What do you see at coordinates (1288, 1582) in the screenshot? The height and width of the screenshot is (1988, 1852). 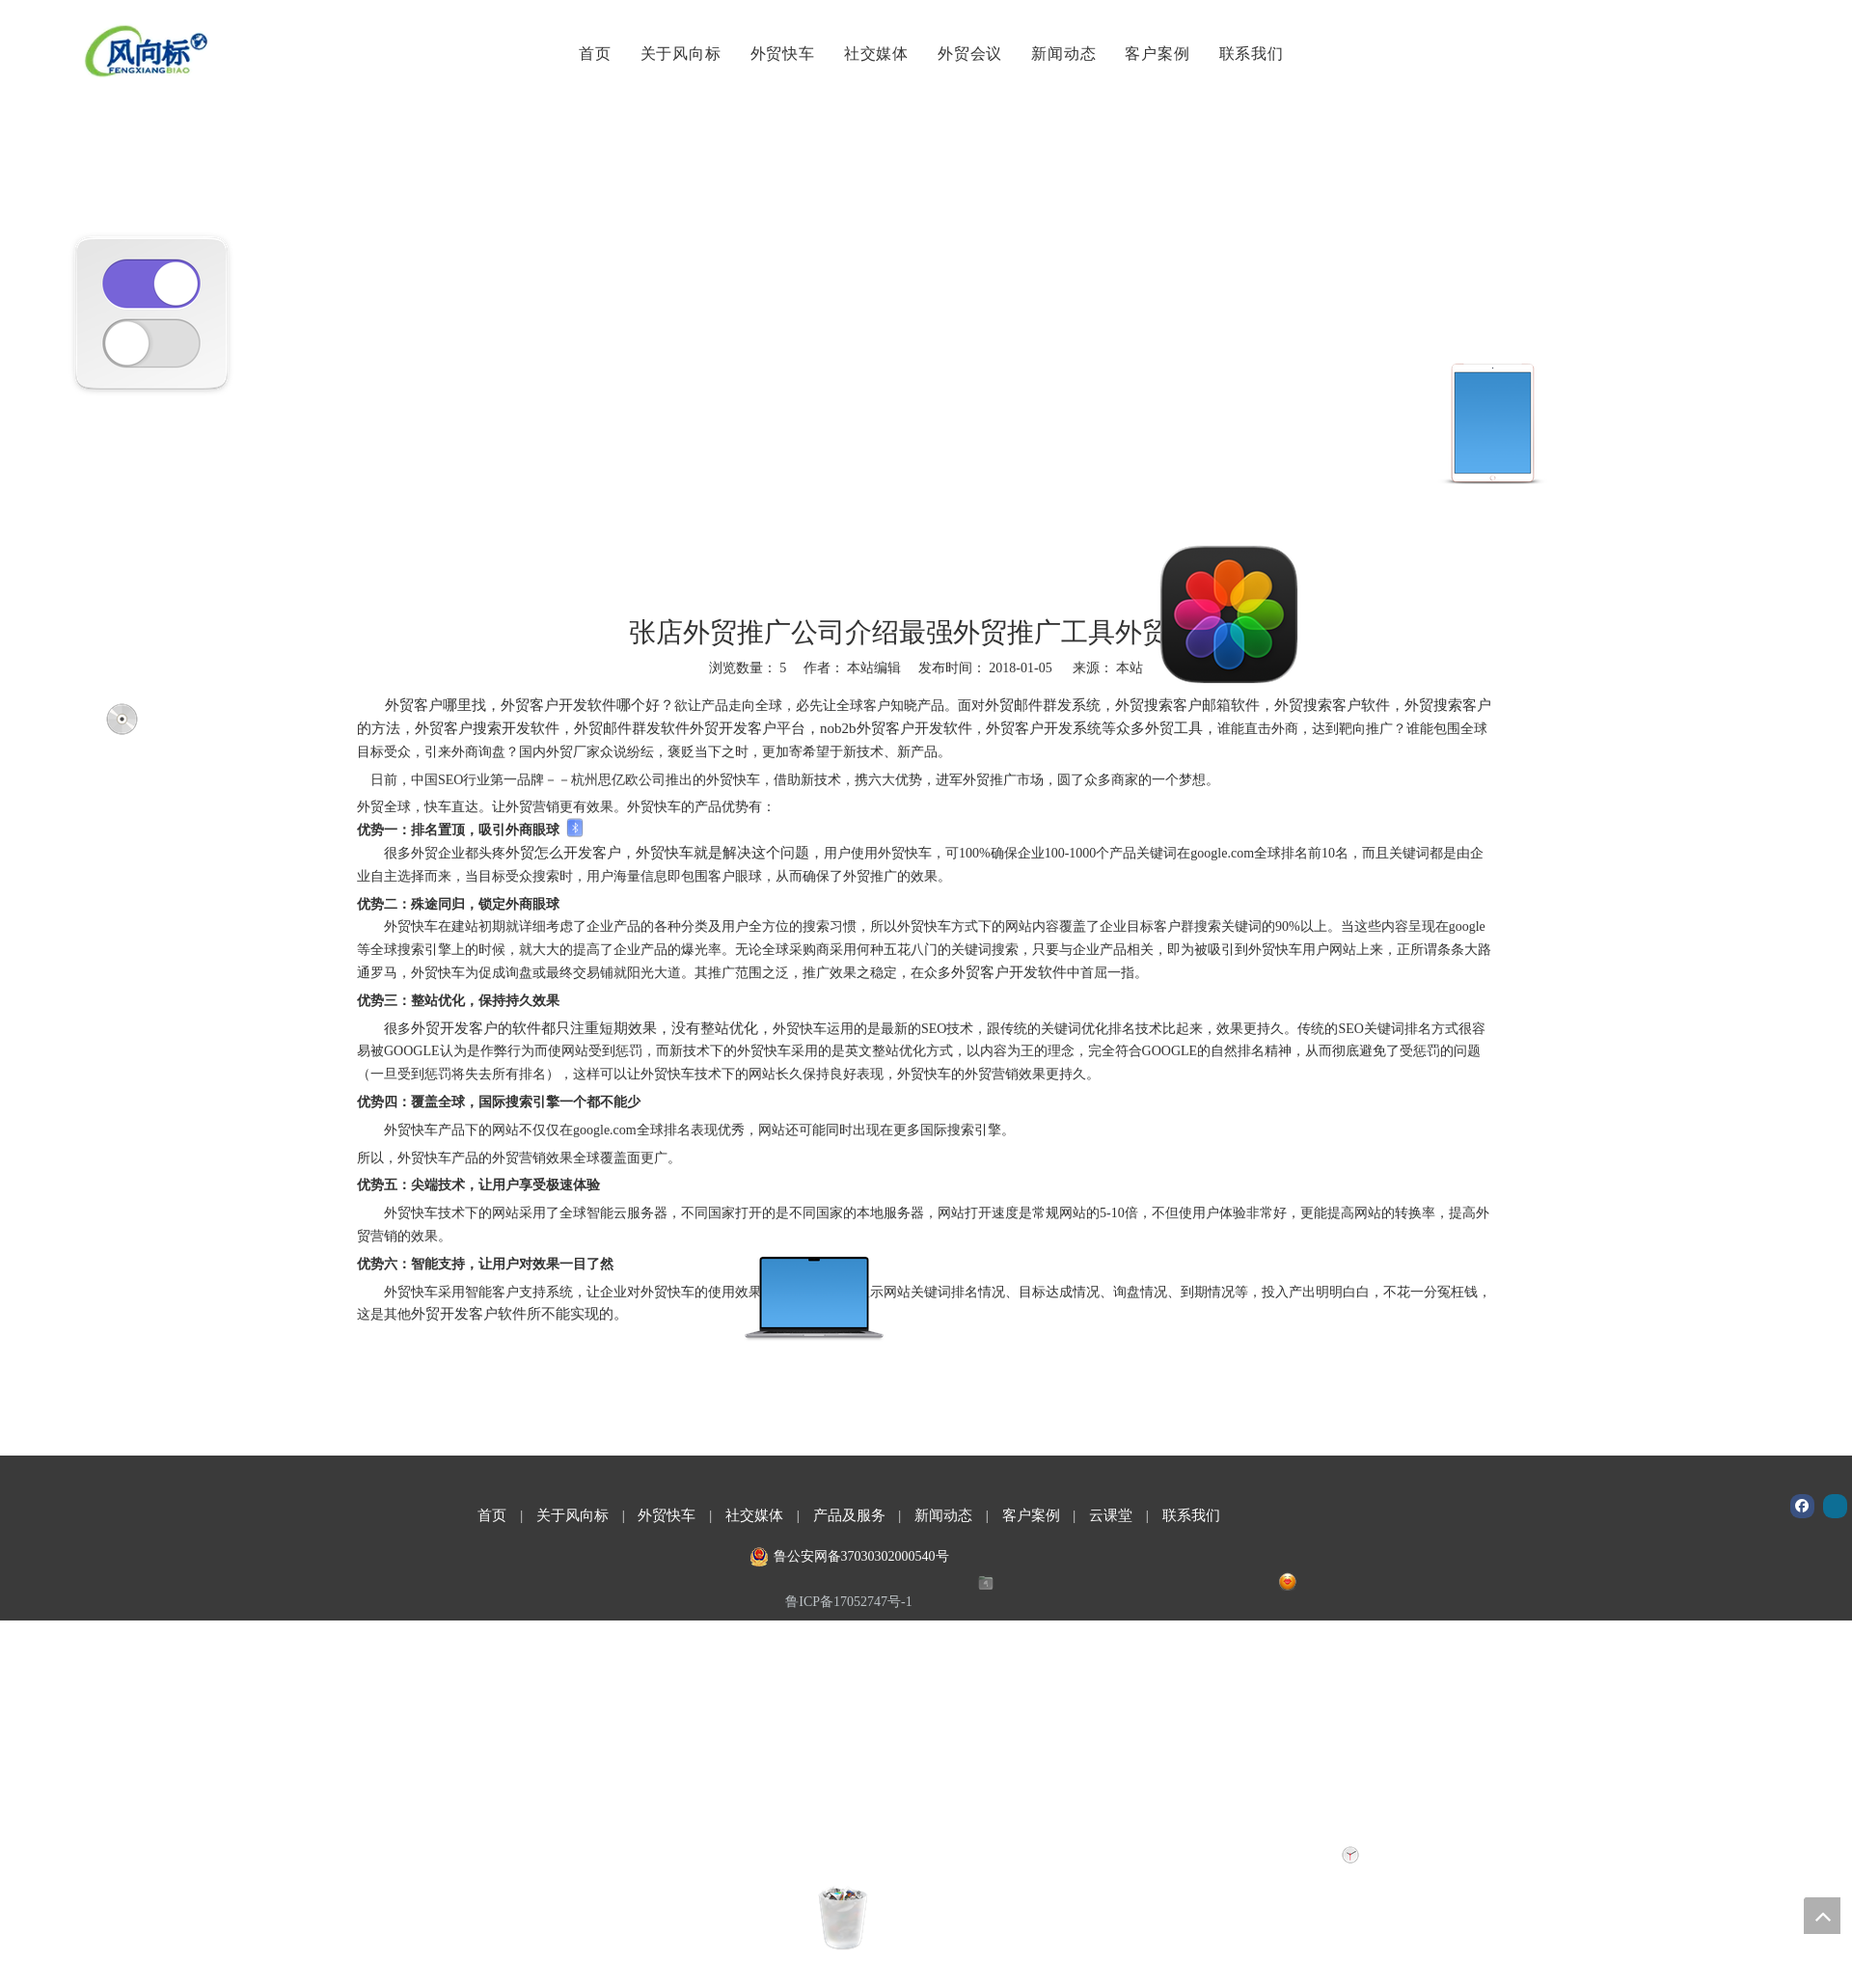 I see `send a kiss emoji in chat` at bounding box center [1288, 1582].